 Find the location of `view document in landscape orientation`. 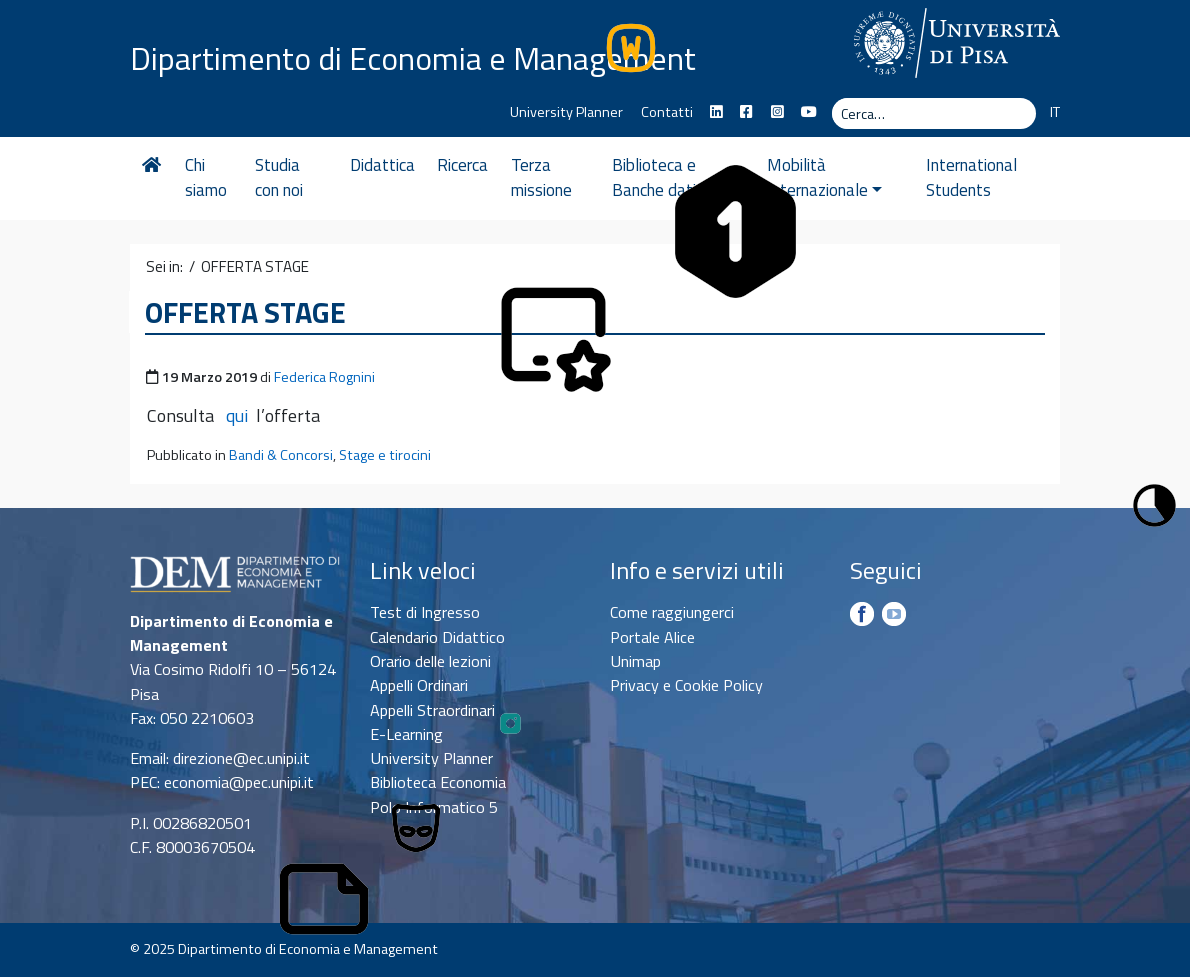

view document in landscape orientation is located at coordinates (324, 899).